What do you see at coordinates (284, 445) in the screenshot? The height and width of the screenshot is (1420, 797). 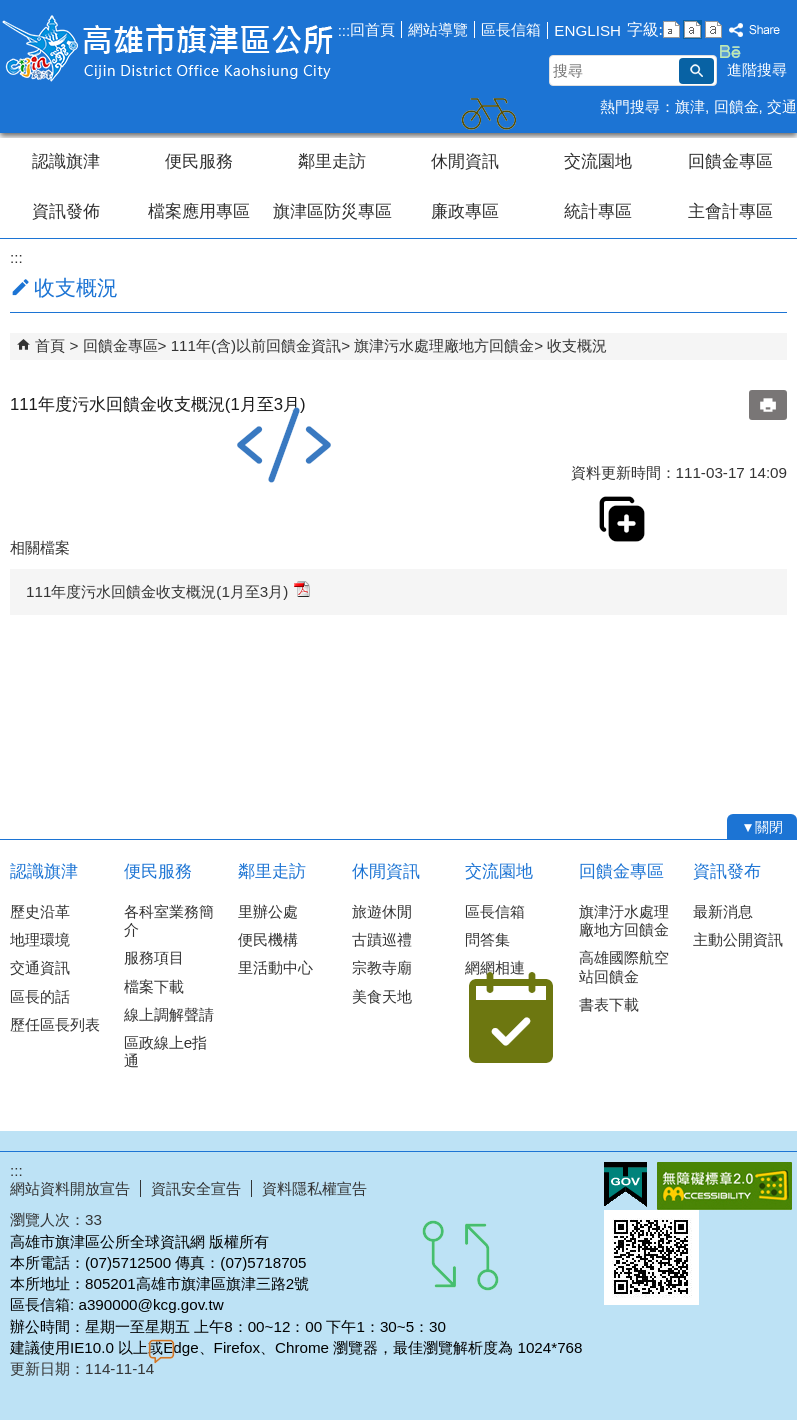 I see `view or edit source code` at bounding box center [284, 445].